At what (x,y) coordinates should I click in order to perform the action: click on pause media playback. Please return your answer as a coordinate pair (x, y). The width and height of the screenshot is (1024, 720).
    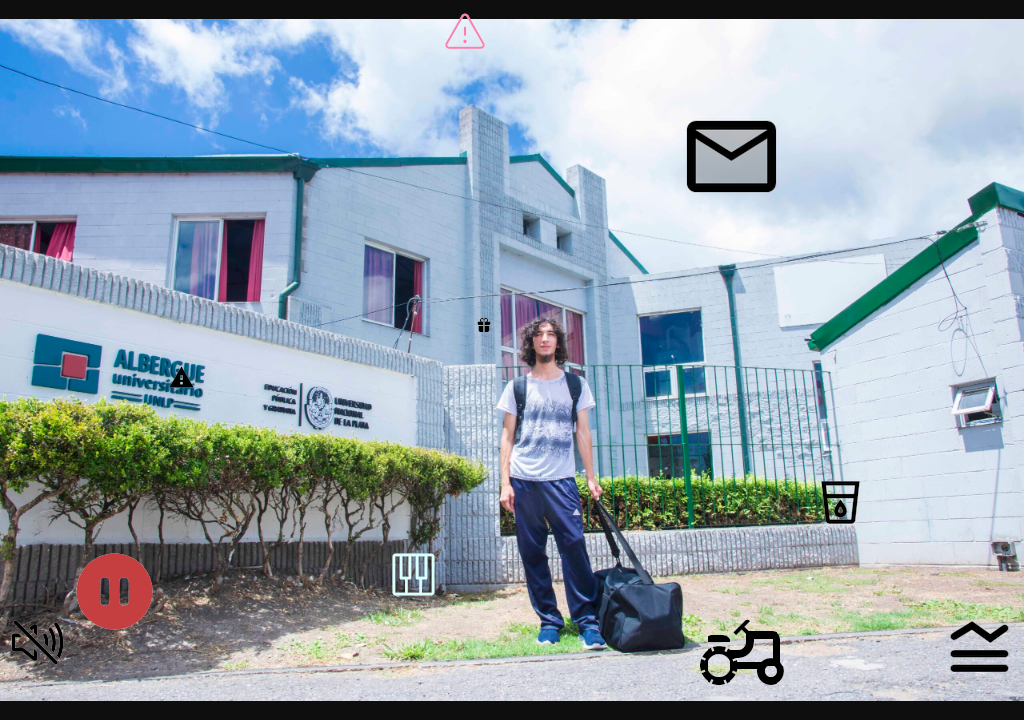
    Looking at the image, I should click on (114, 591).